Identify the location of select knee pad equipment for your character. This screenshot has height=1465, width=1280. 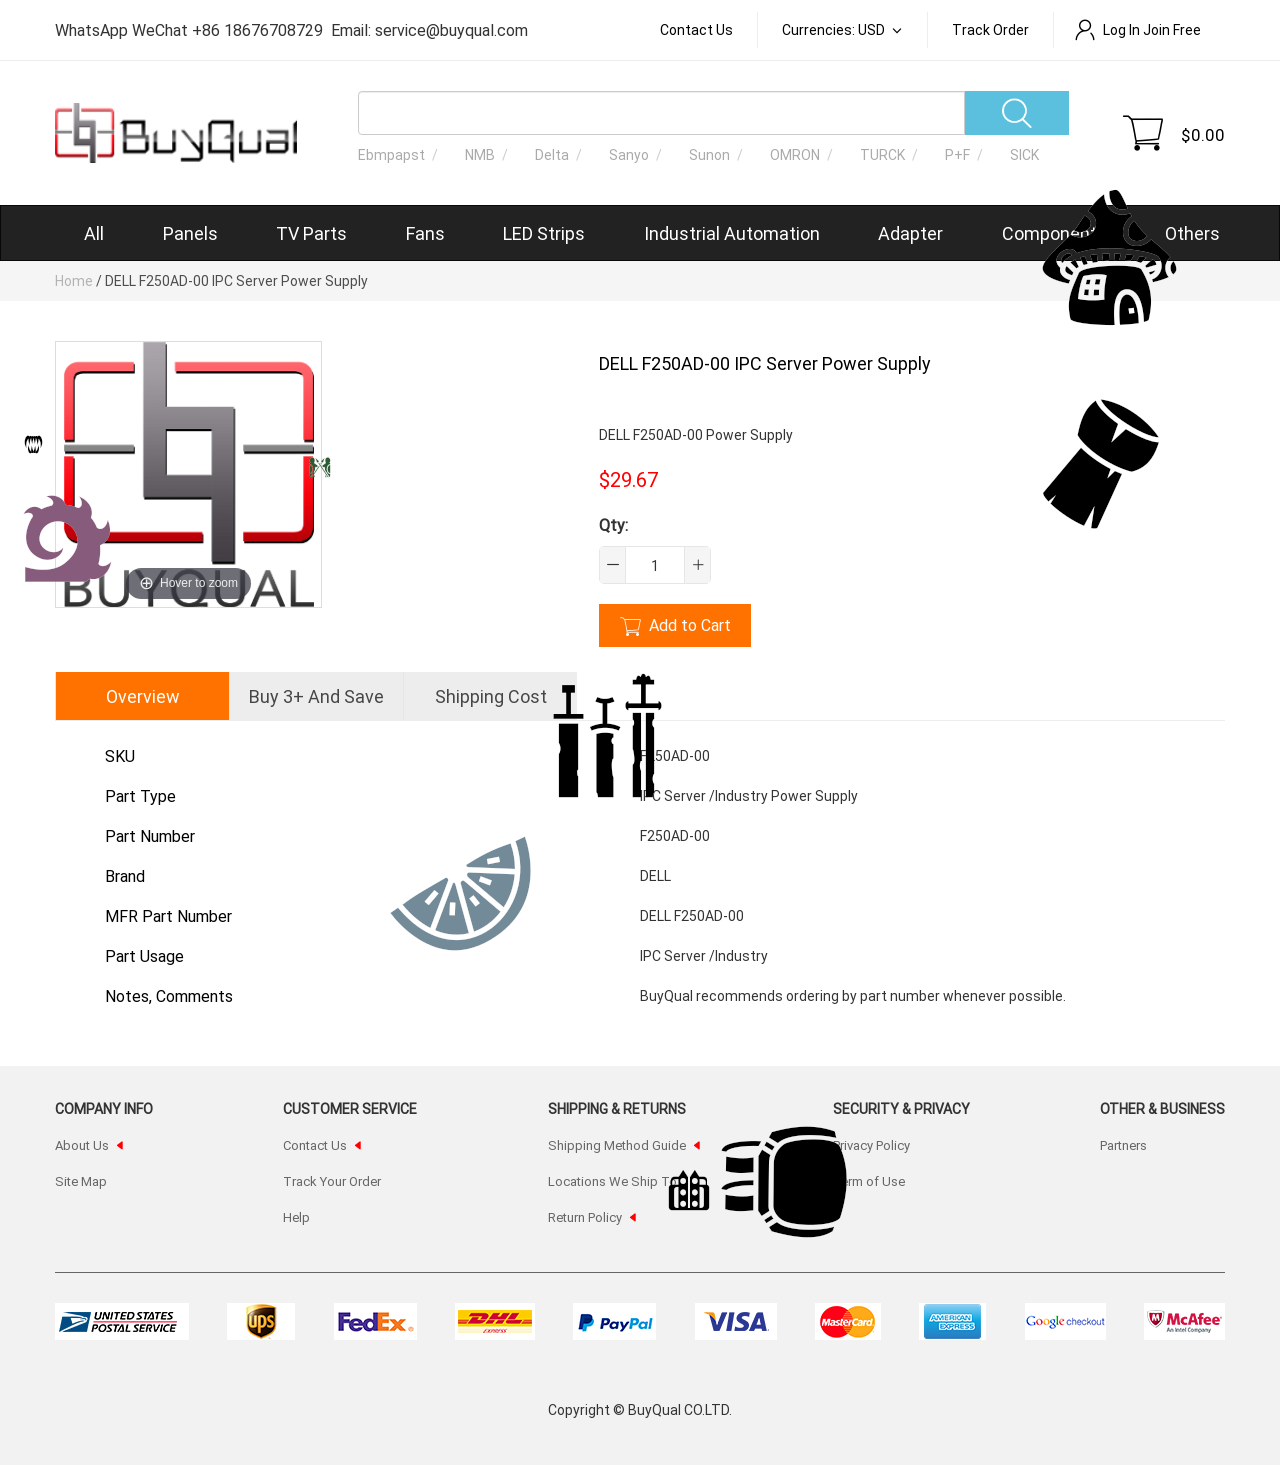
(784, 1182).